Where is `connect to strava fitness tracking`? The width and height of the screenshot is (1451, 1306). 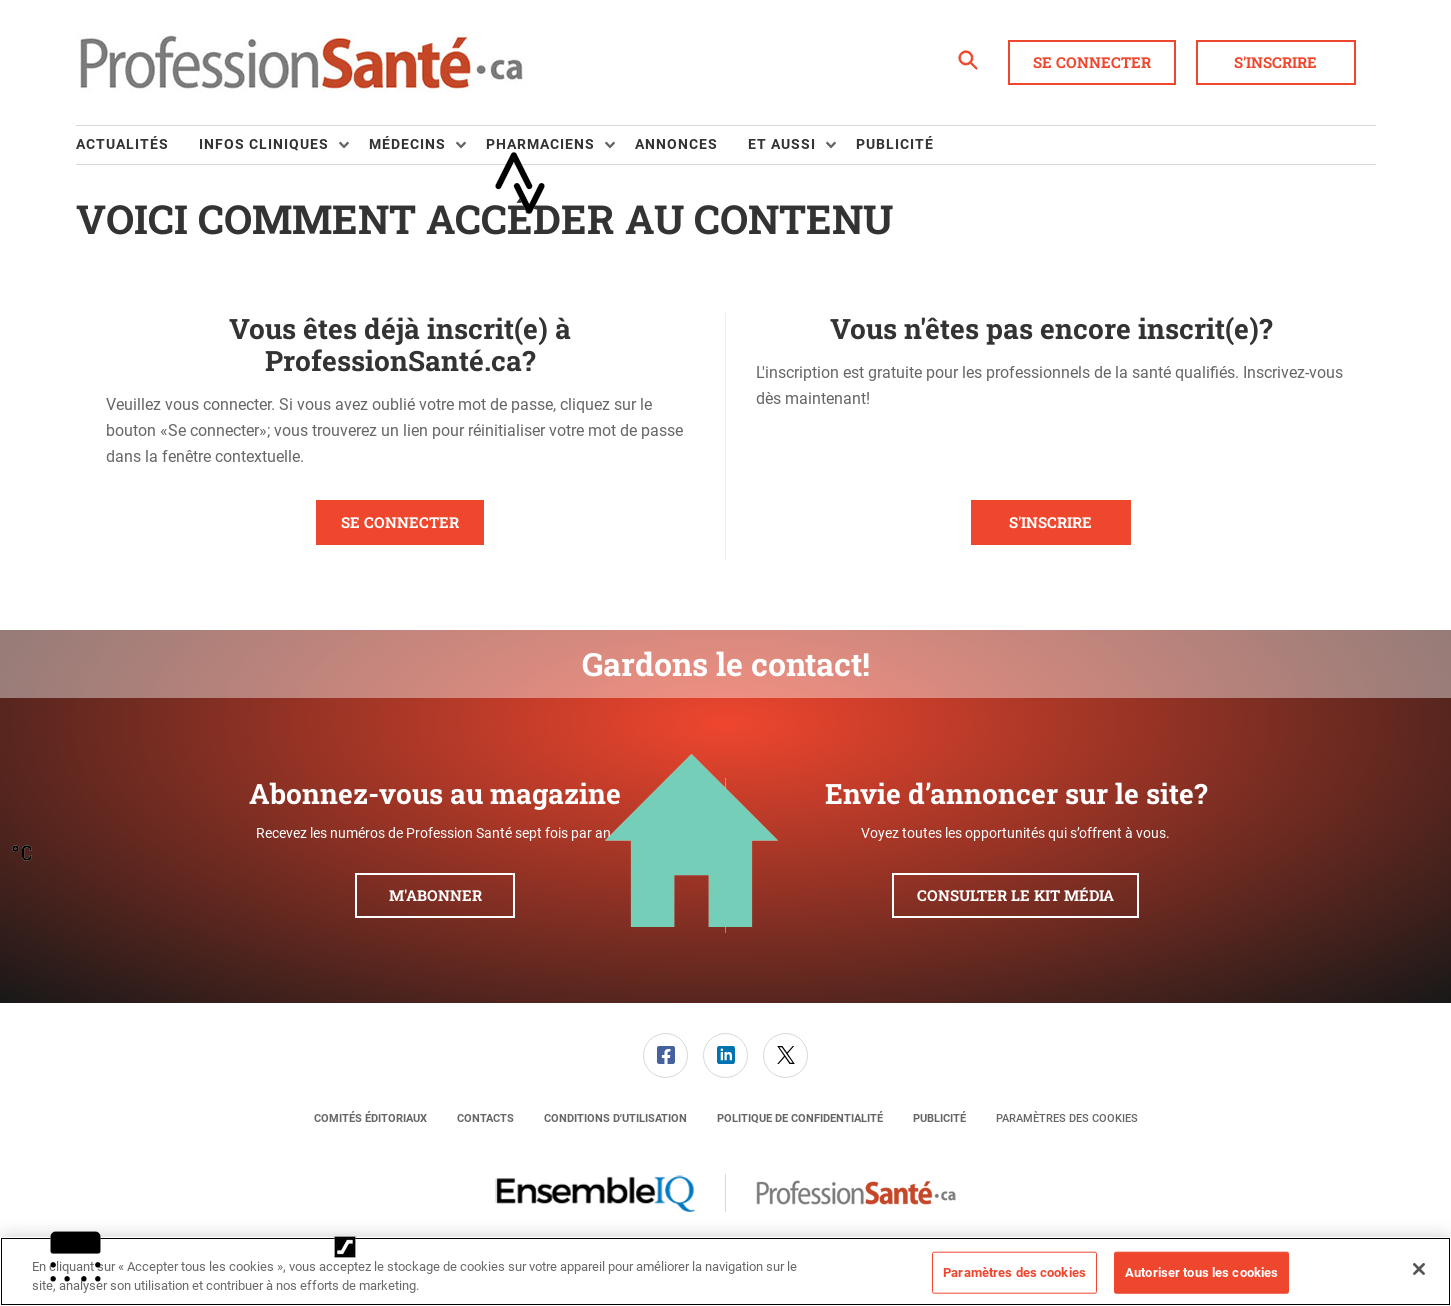 connect to strava fitness tracking is located at coordinates (520, 183).